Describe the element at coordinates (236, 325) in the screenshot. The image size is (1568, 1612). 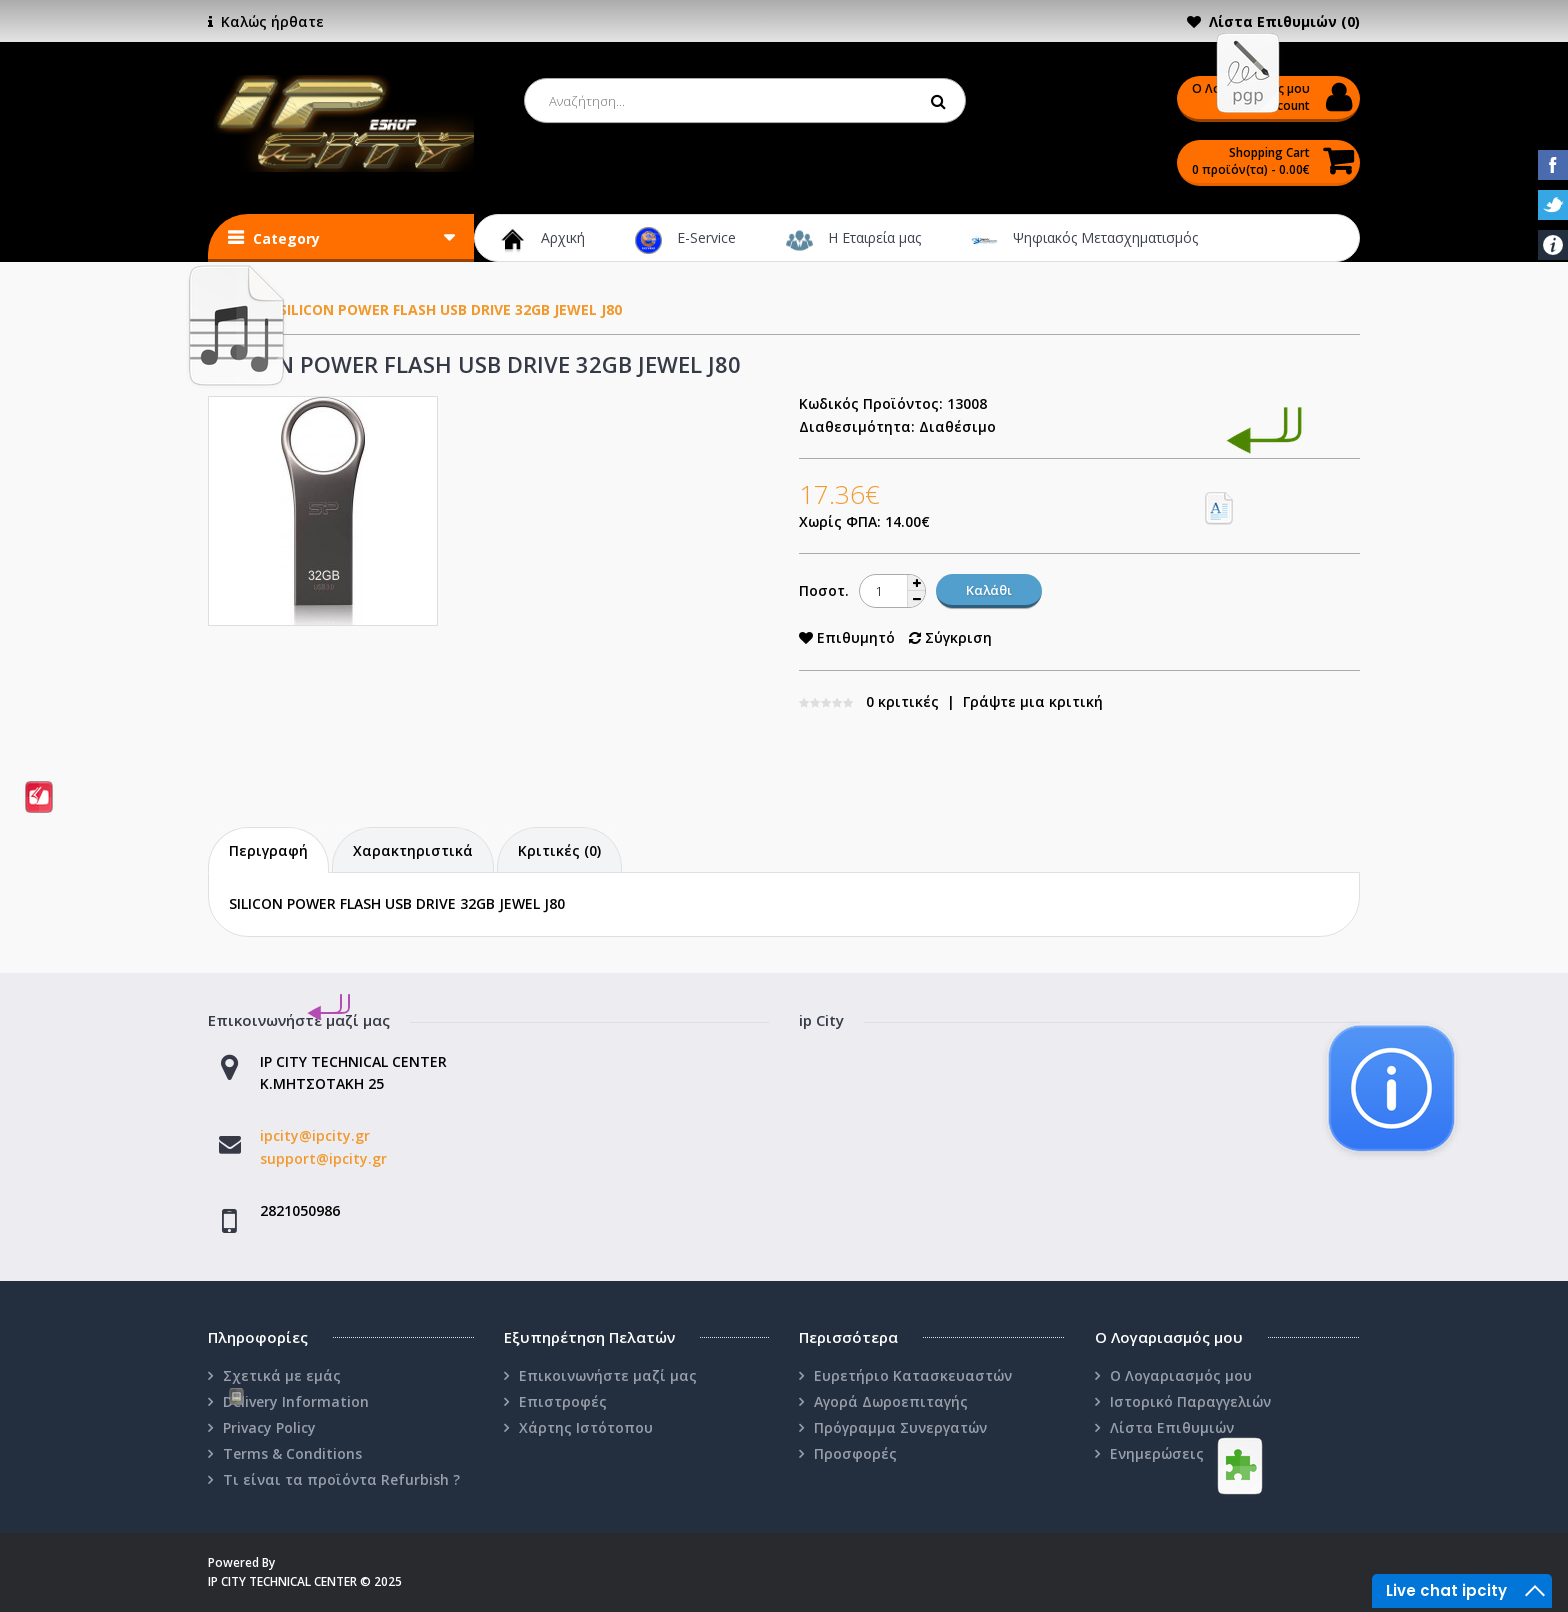
I see `an eMelody ringtone or melody file` at that location.